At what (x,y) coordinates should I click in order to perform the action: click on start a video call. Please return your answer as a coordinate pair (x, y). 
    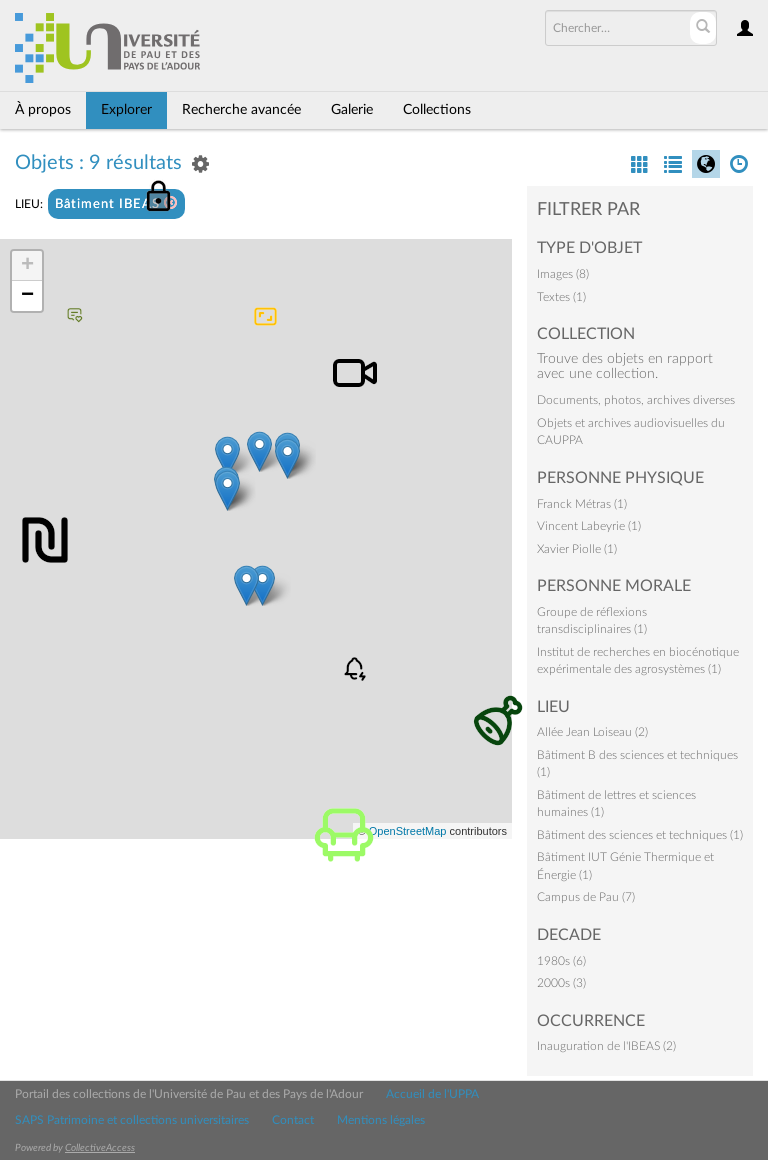
    Looking at the image, I should click on (355, 373).